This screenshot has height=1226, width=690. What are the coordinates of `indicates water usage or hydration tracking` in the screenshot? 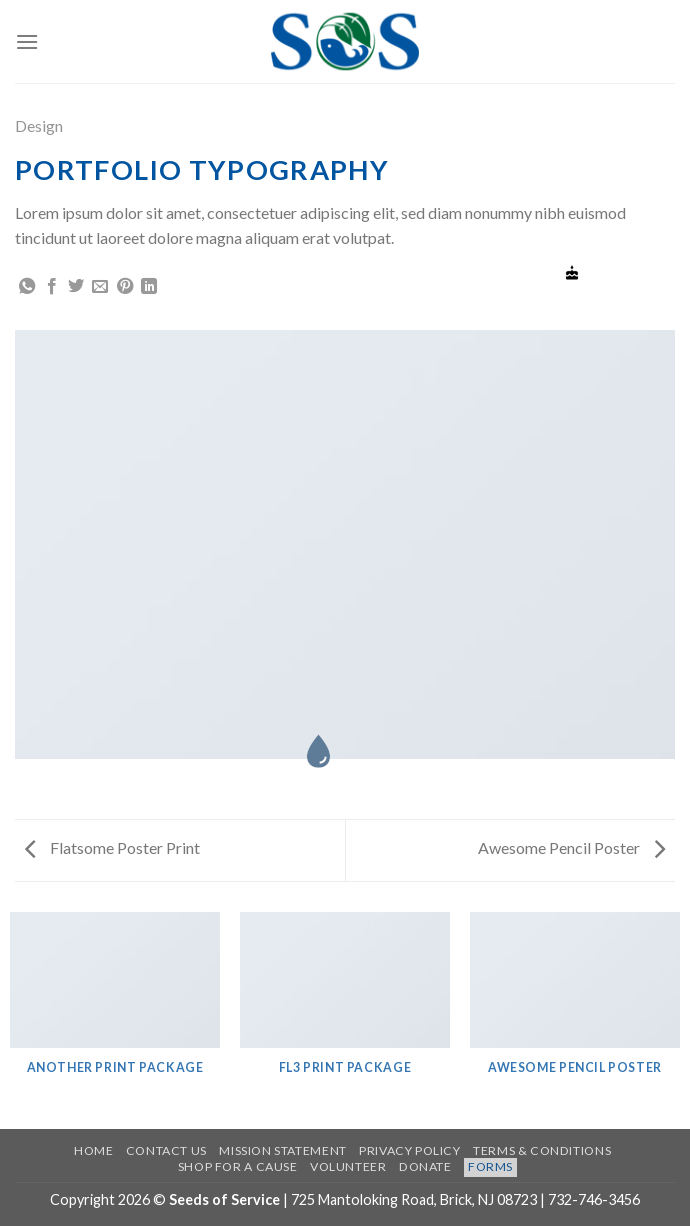 It's located at (318, 751).